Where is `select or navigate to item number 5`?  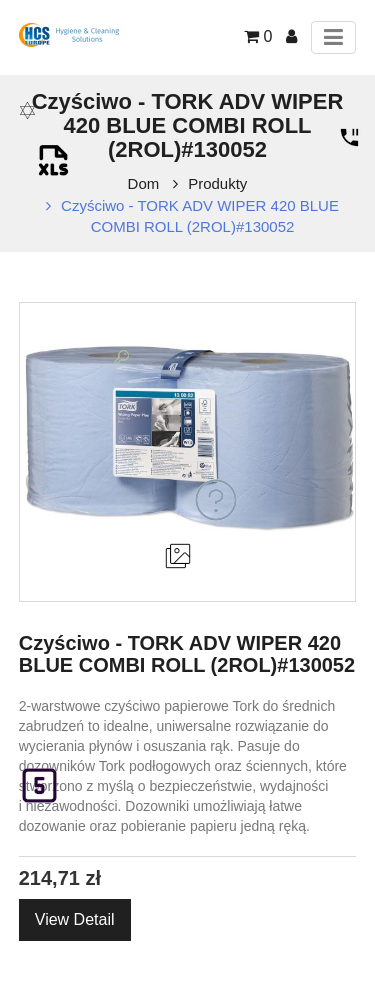 select or navigate to item number 5 is located at coordinates (39, 785).